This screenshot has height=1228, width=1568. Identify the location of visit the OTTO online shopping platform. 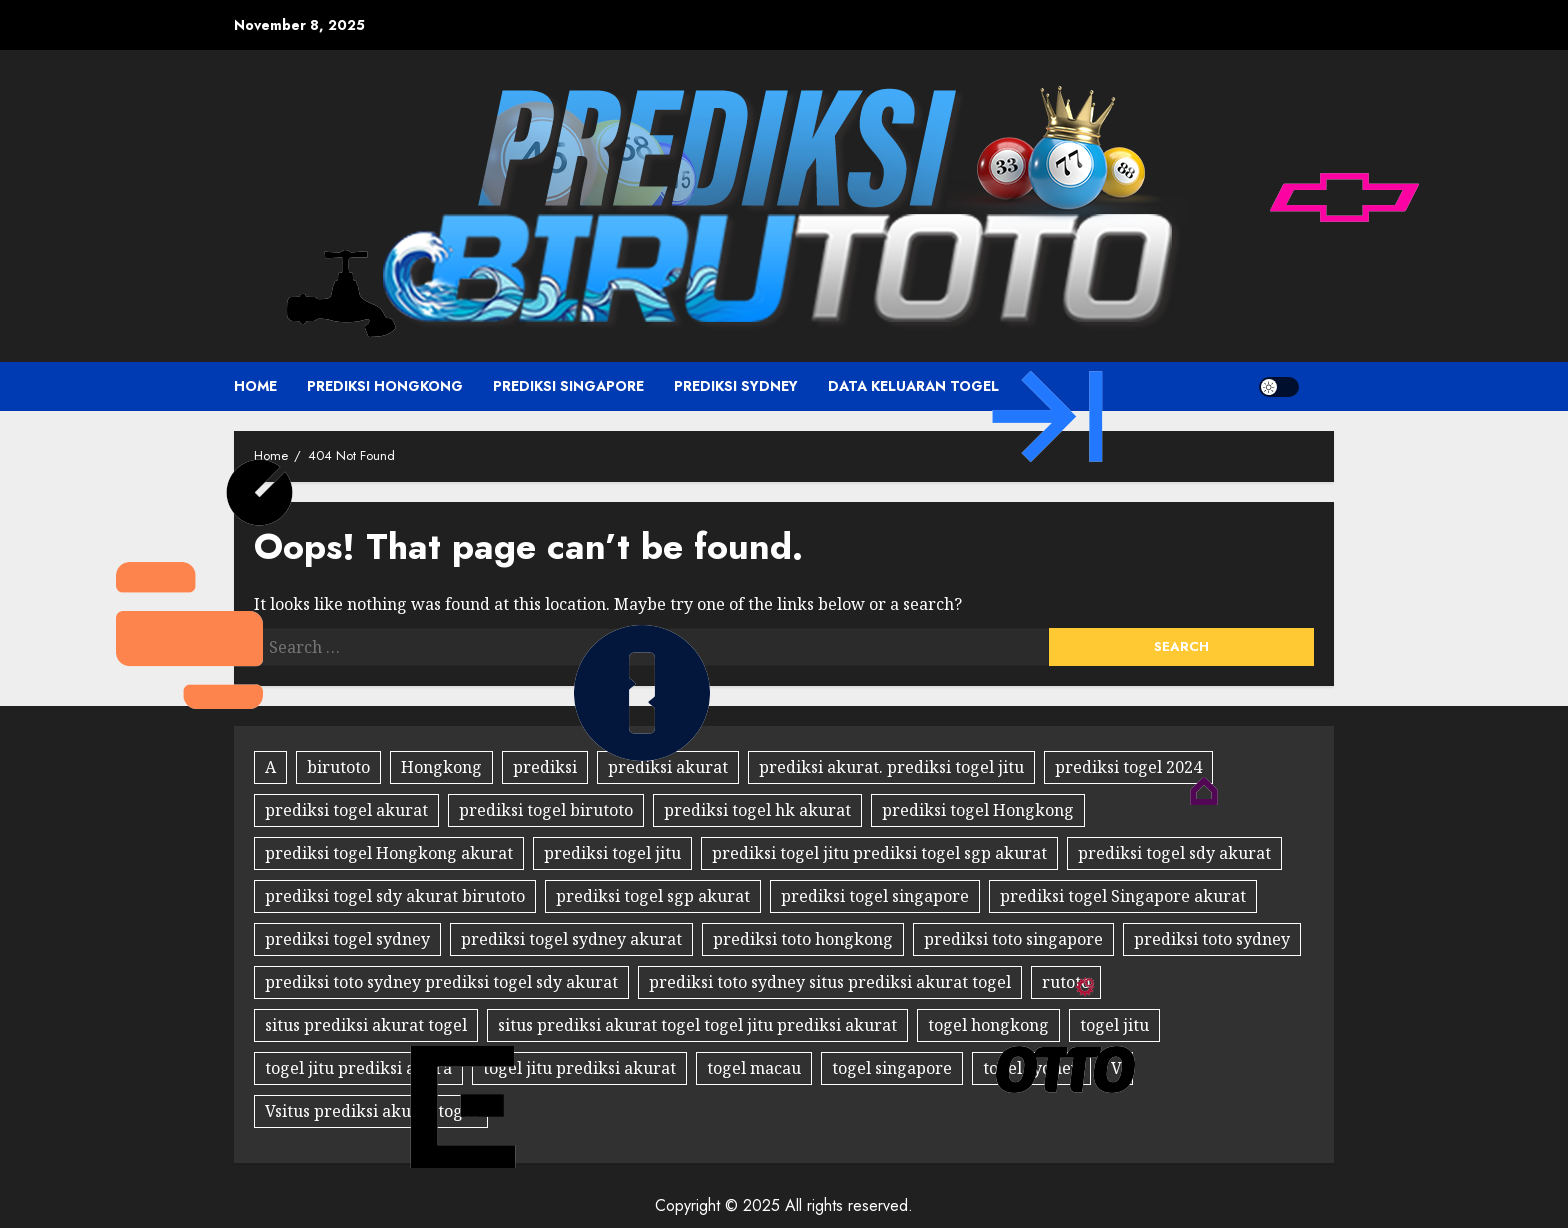
(1065, 1069).